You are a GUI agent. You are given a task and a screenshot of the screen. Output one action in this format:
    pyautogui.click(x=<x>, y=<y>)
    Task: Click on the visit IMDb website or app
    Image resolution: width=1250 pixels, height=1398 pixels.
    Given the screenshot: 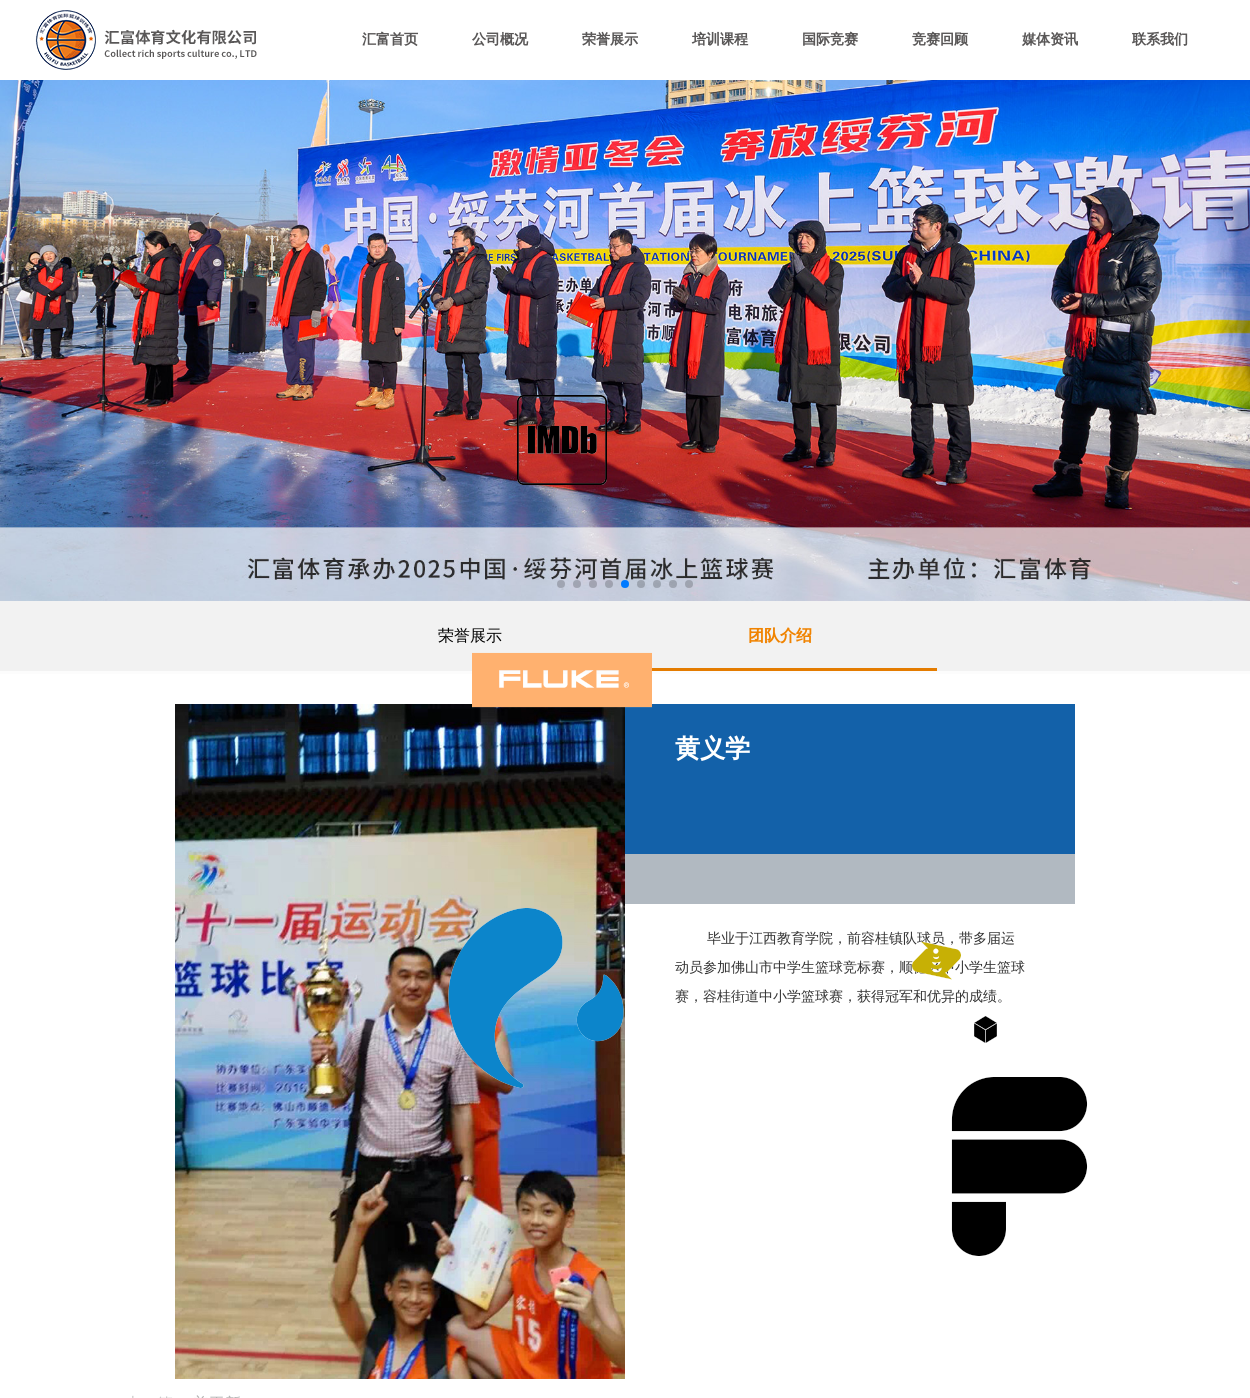 What is the action you would take?
    pyautogui.click(x=562, y=440)
    